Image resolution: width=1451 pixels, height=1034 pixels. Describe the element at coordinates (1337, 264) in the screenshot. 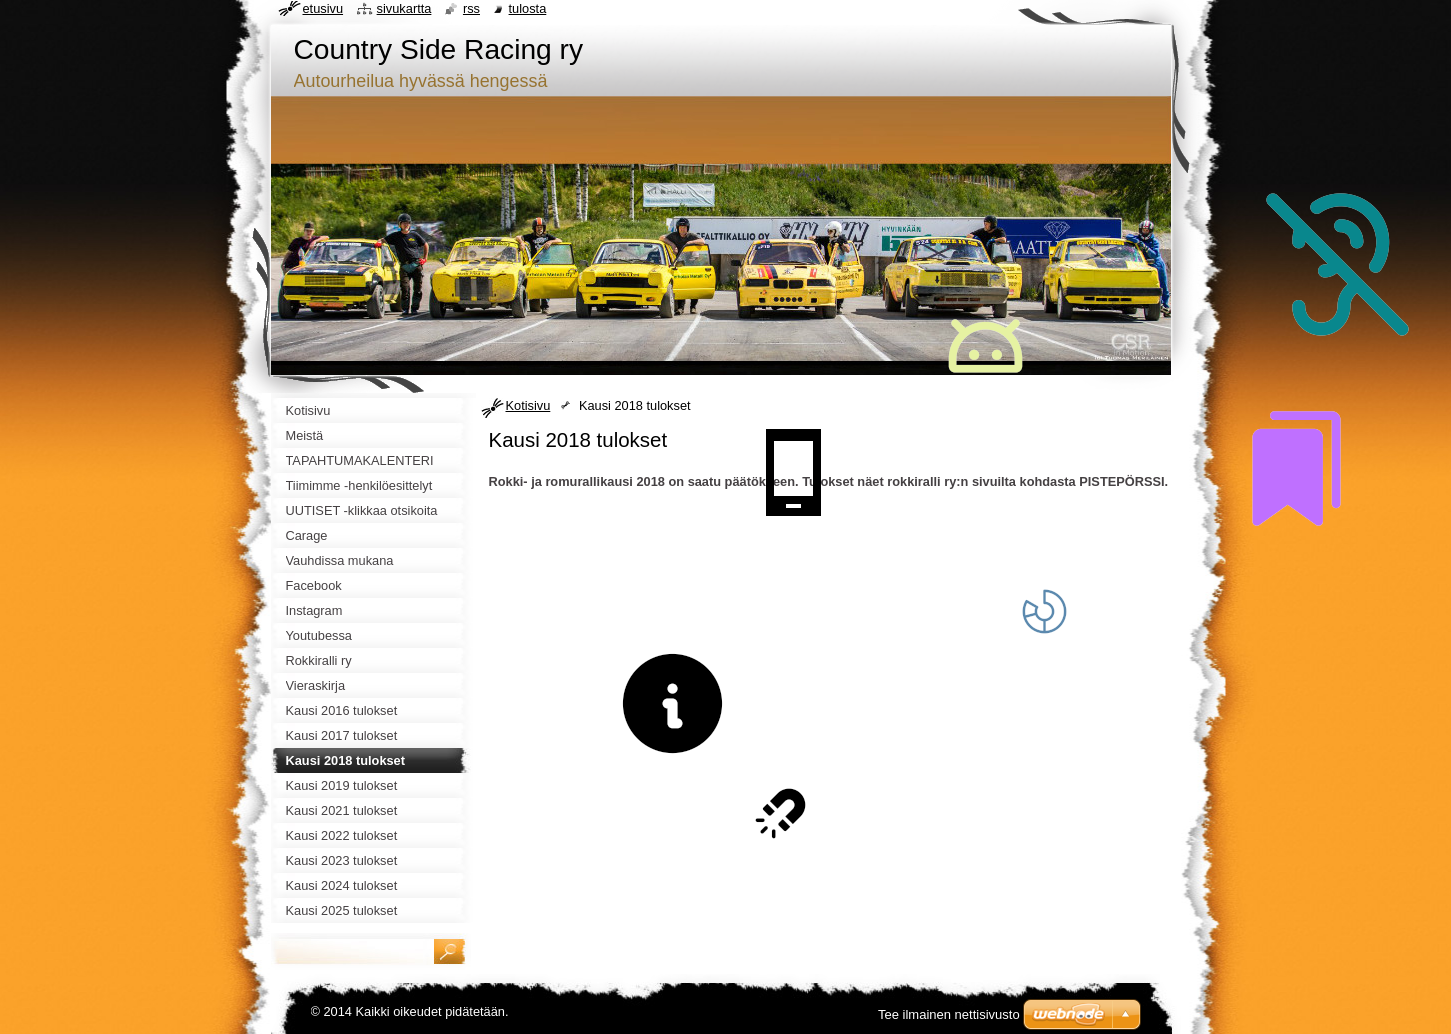

I see `mute audio or disable sound` at that location.